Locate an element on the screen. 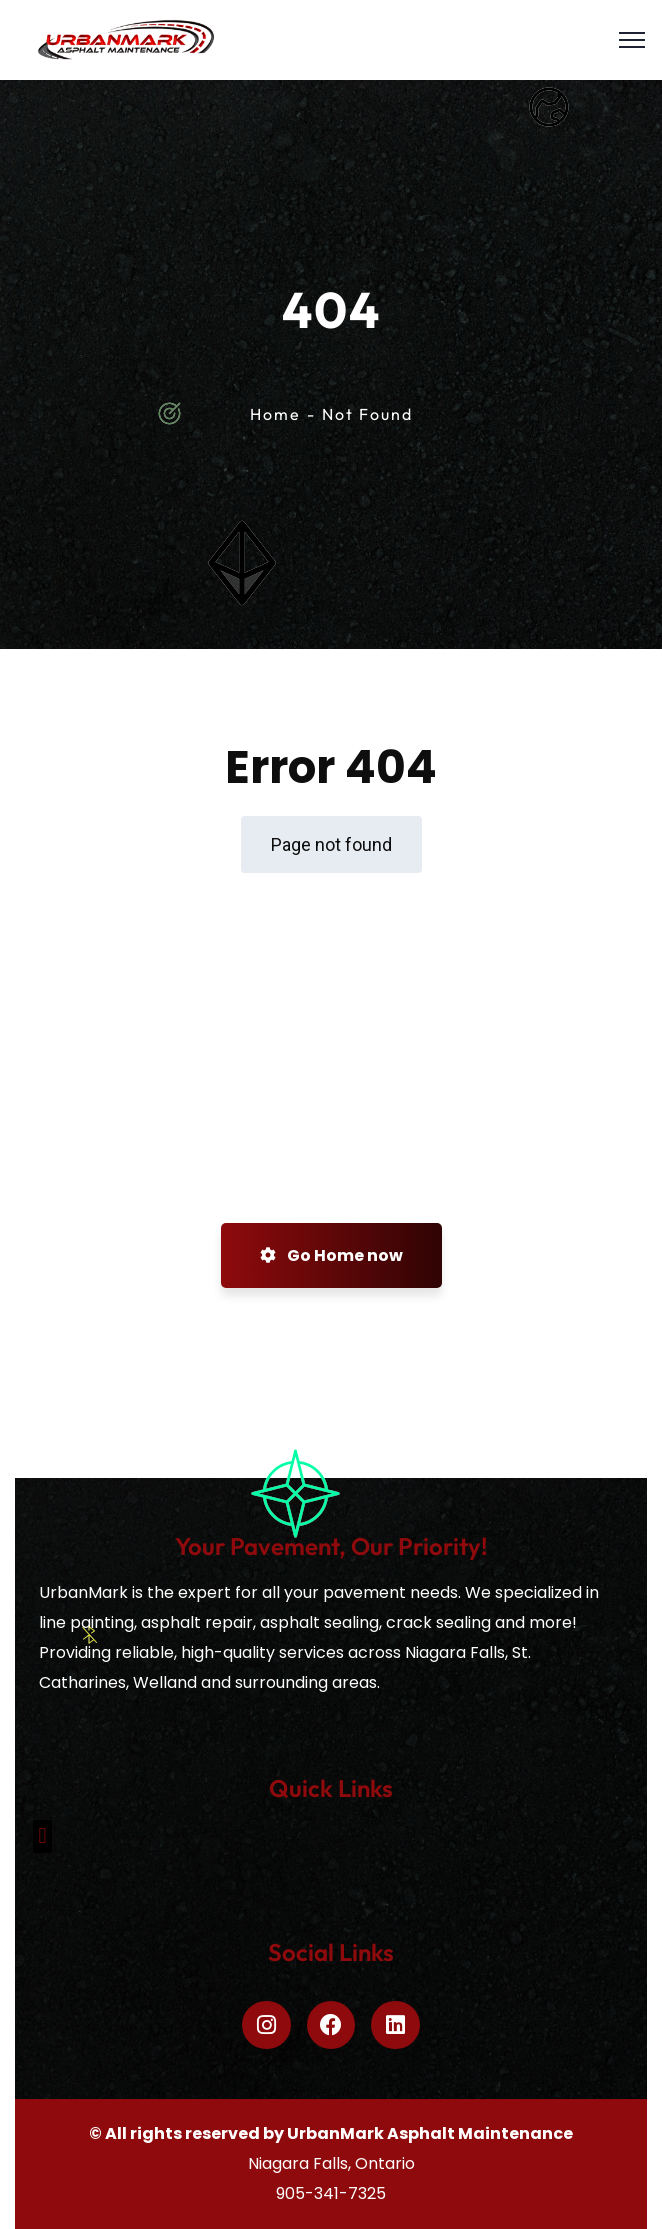  switch to eastern hemisphere region is located at coordinates (549, 107).